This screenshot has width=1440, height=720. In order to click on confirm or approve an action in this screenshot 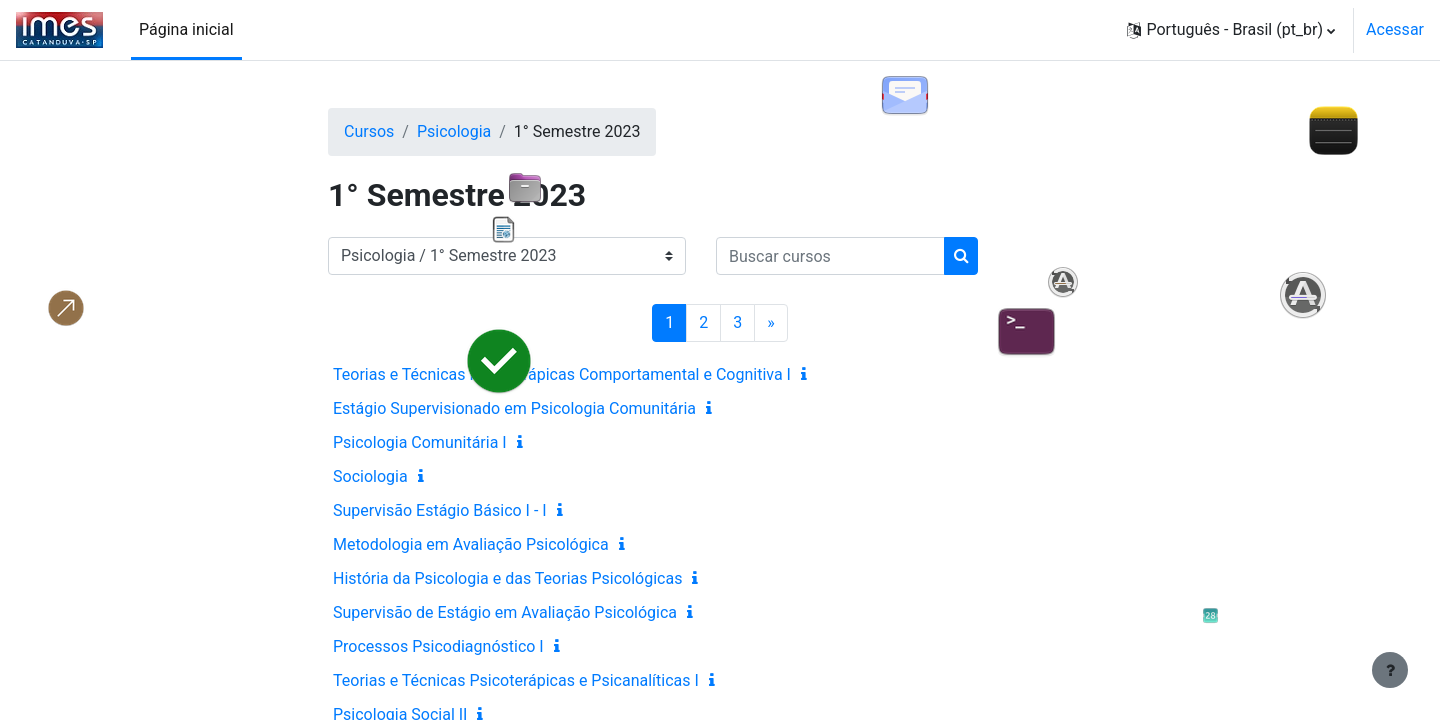, I will do `click(499, 361)`.